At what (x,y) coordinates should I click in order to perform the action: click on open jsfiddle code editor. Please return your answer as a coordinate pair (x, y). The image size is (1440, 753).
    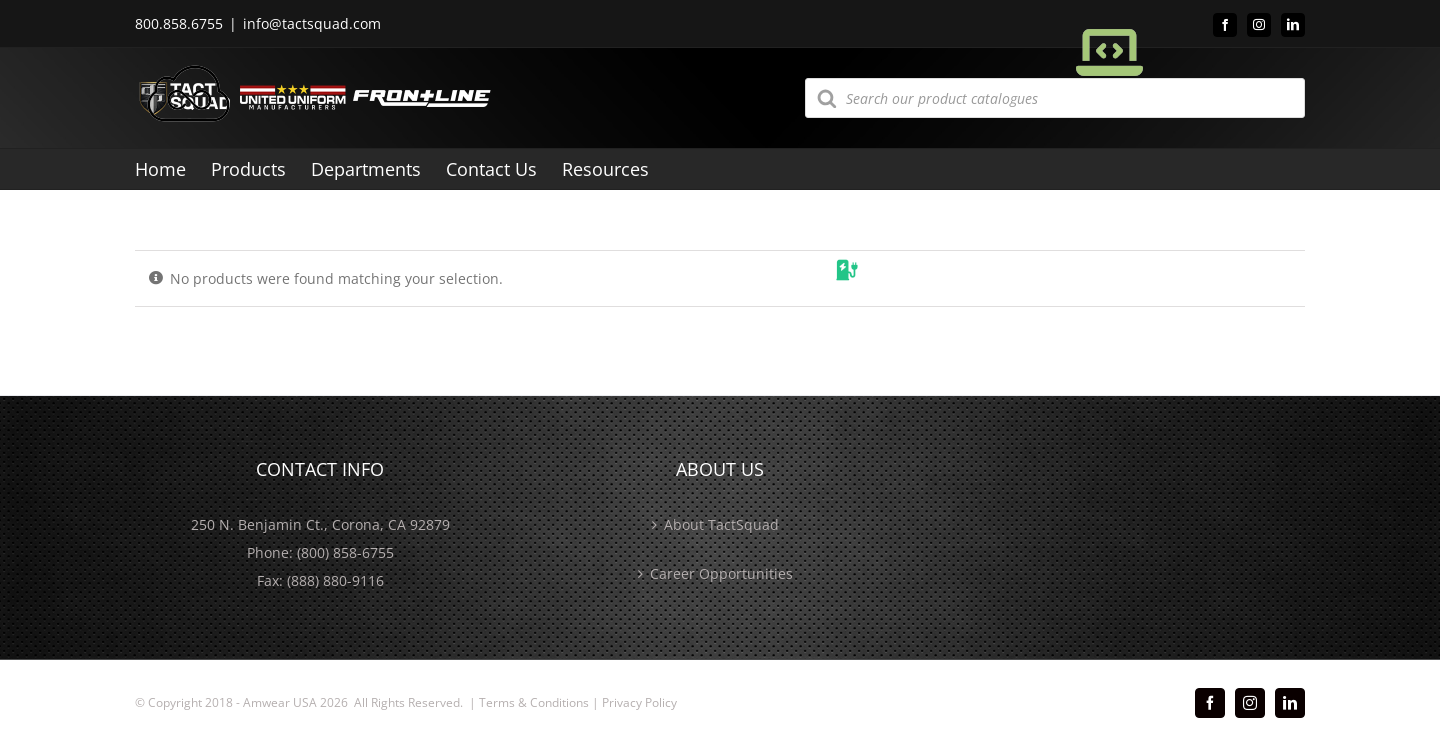
    Looking at the image, I should click on (188, 93).